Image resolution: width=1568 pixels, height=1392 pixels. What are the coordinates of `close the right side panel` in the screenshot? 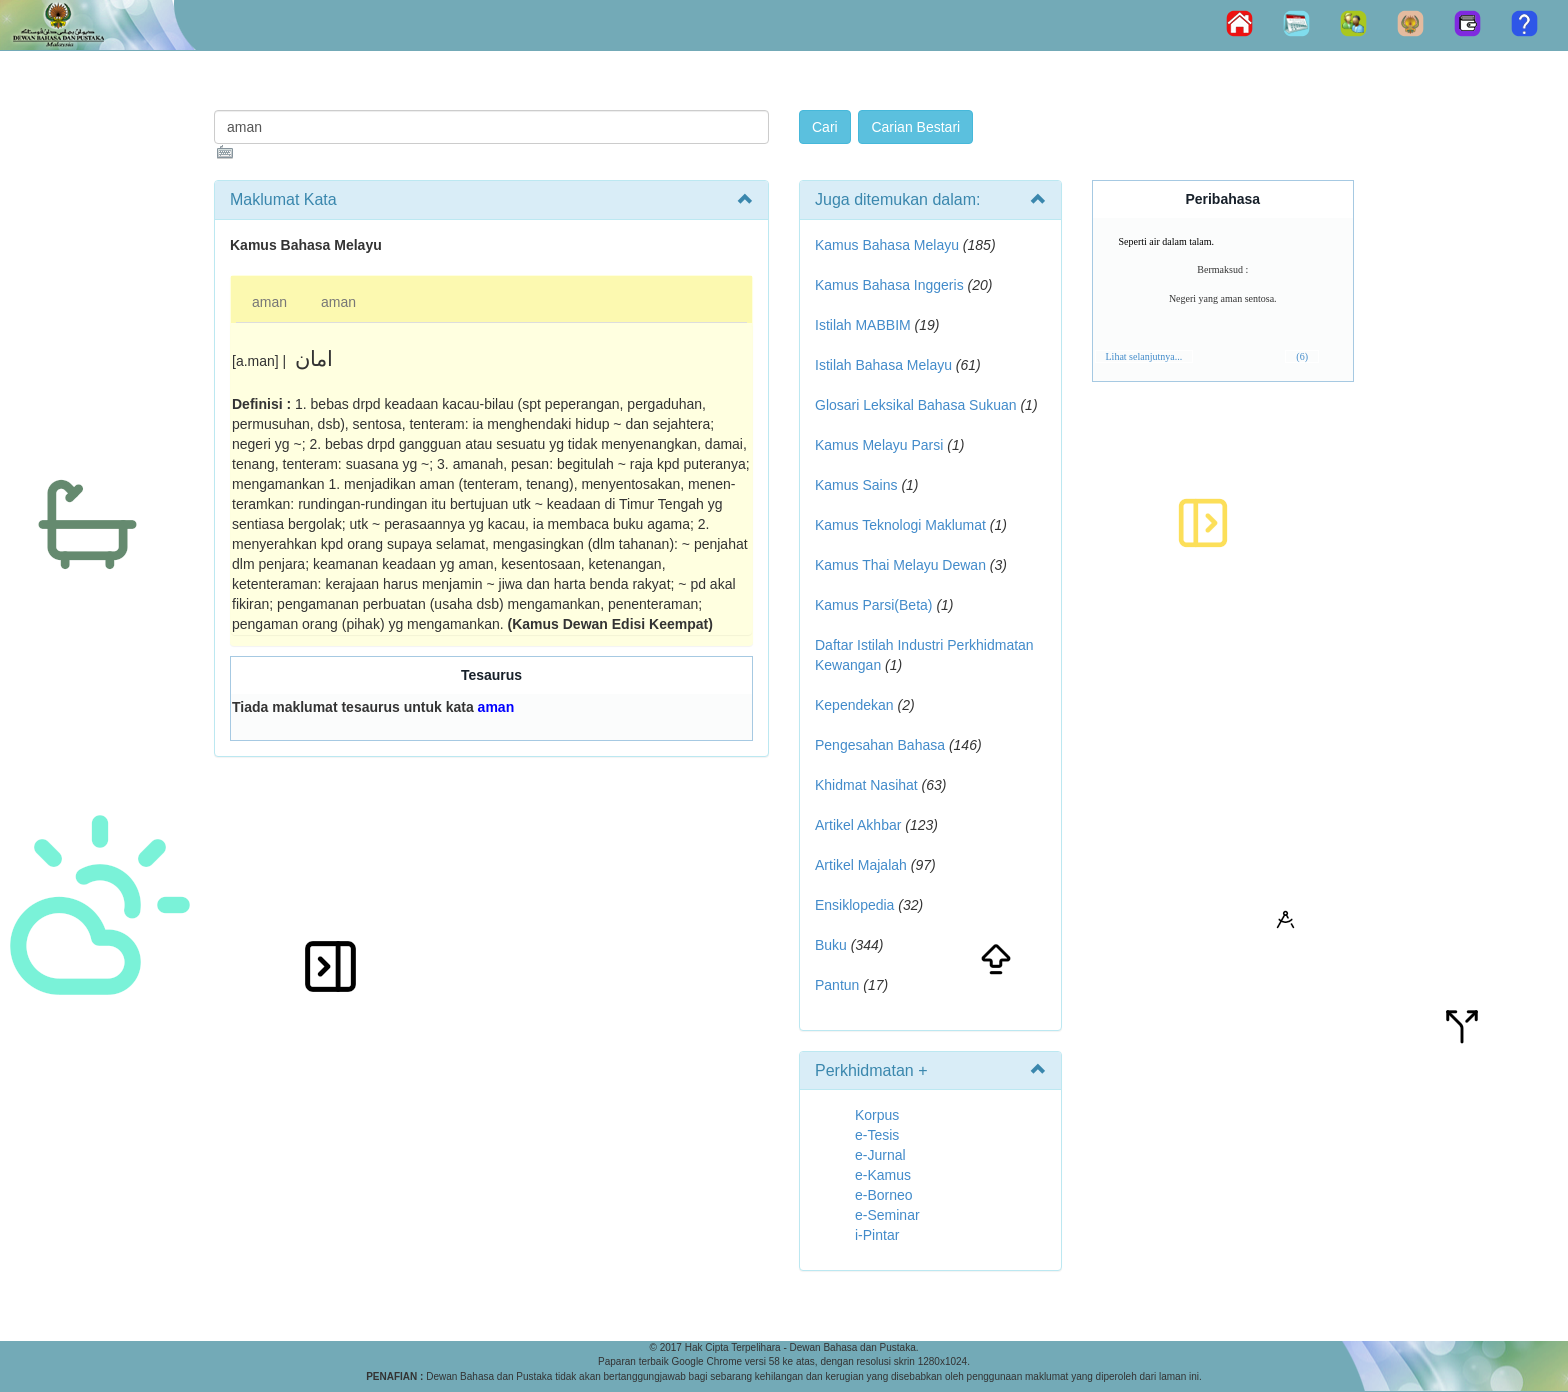 It's located at (330, 966).